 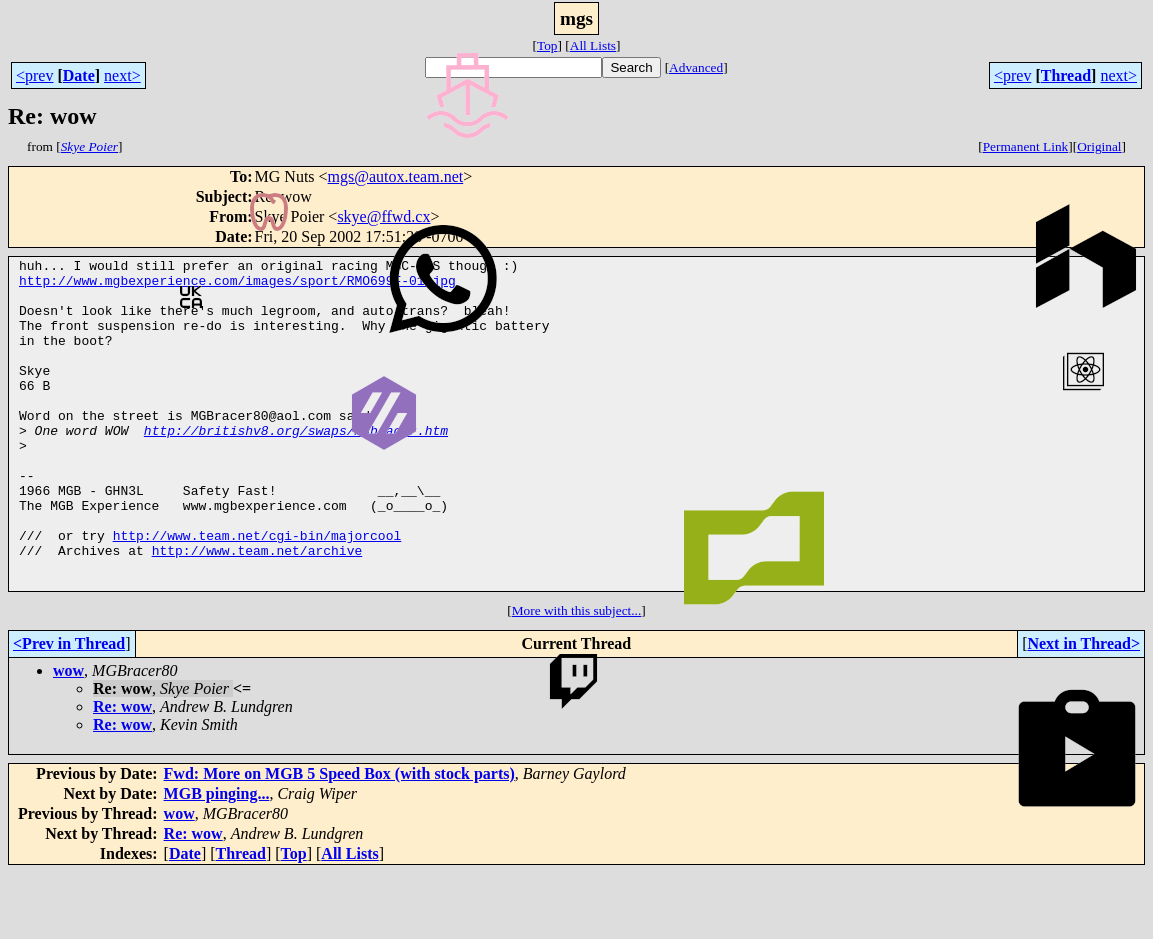 I want to click on access dental health or dentist services, so click(x=269, y=212).